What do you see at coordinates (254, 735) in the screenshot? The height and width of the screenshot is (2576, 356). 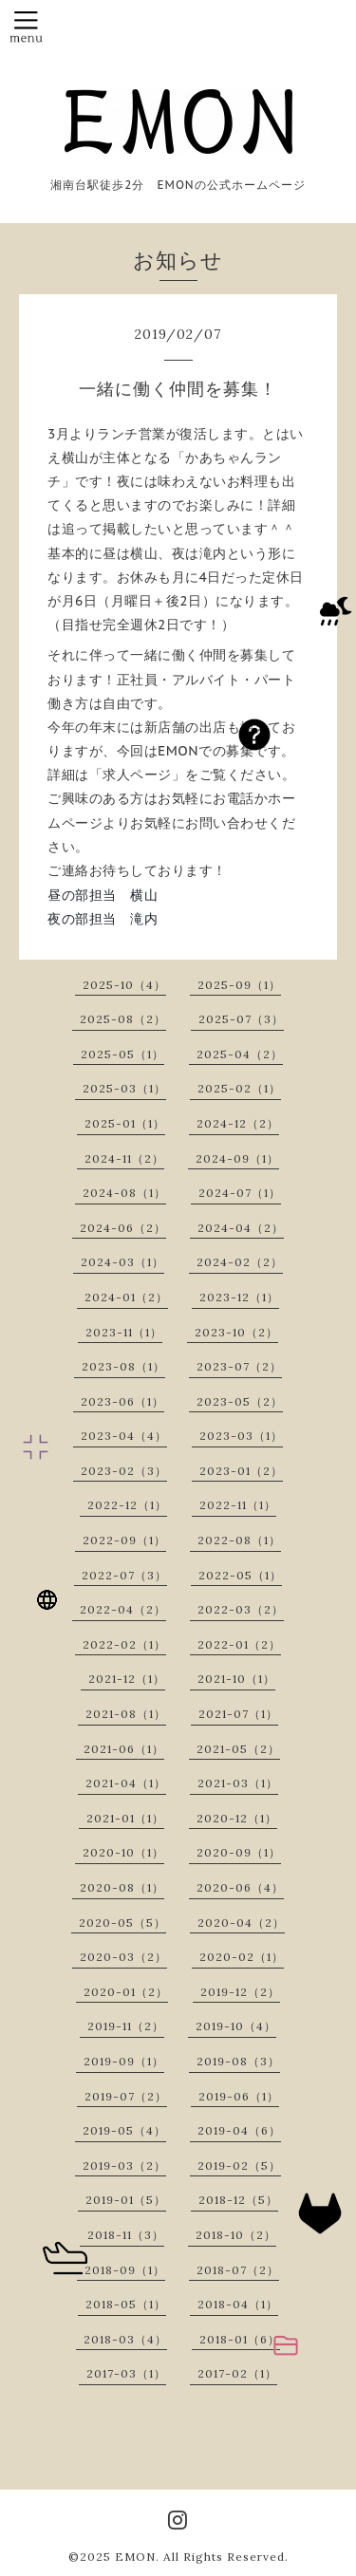 I see `access help or support` at bounding box center [254, 735].